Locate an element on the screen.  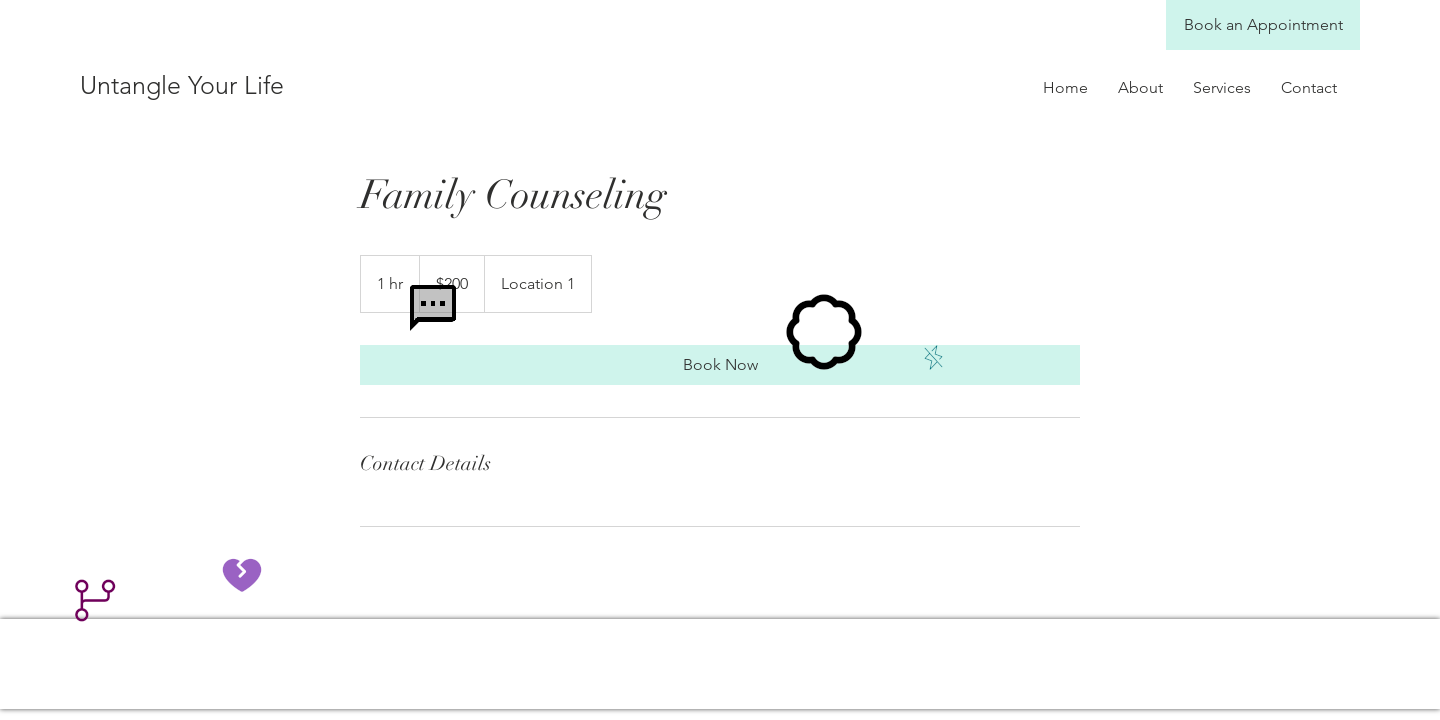
disable flash or lightning mode is located at coordinates (933, 357).